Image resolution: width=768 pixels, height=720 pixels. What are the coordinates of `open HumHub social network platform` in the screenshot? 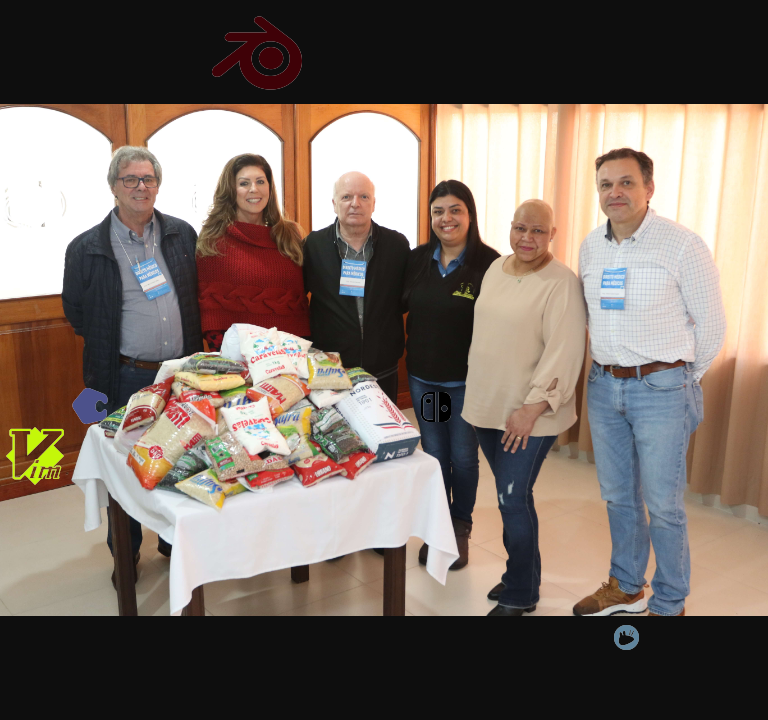 It's located at (90, 406).